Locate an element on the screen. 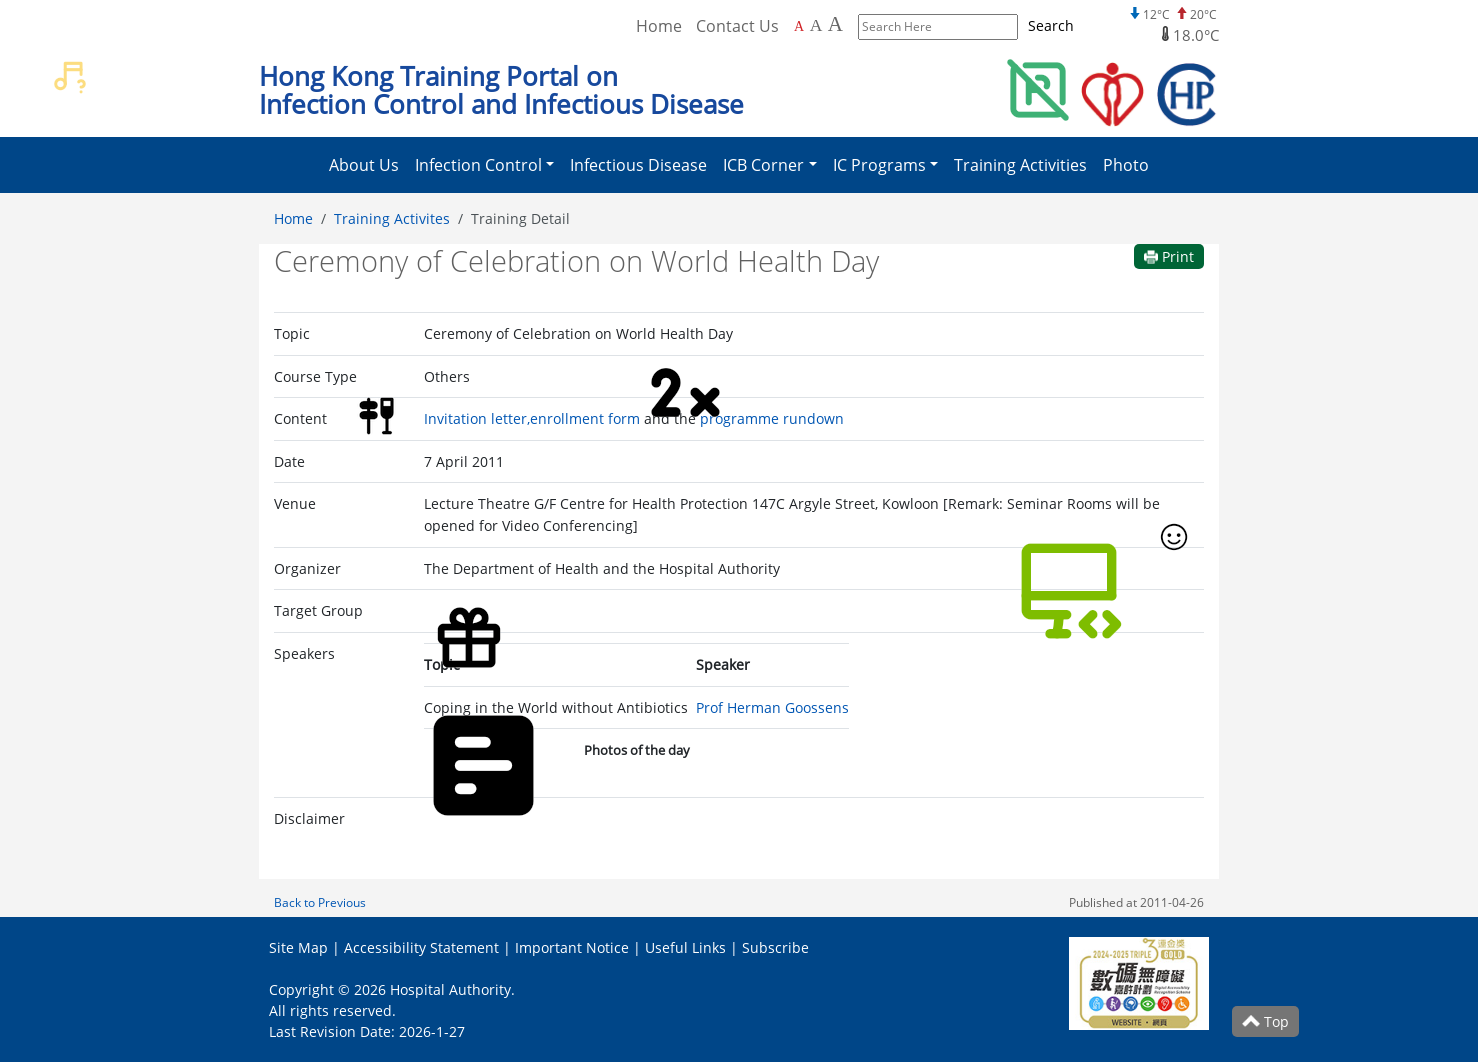 This screenshot has width=1478, height=1062. apply 2x multiplier to current value is located at coordinates (685, 392).